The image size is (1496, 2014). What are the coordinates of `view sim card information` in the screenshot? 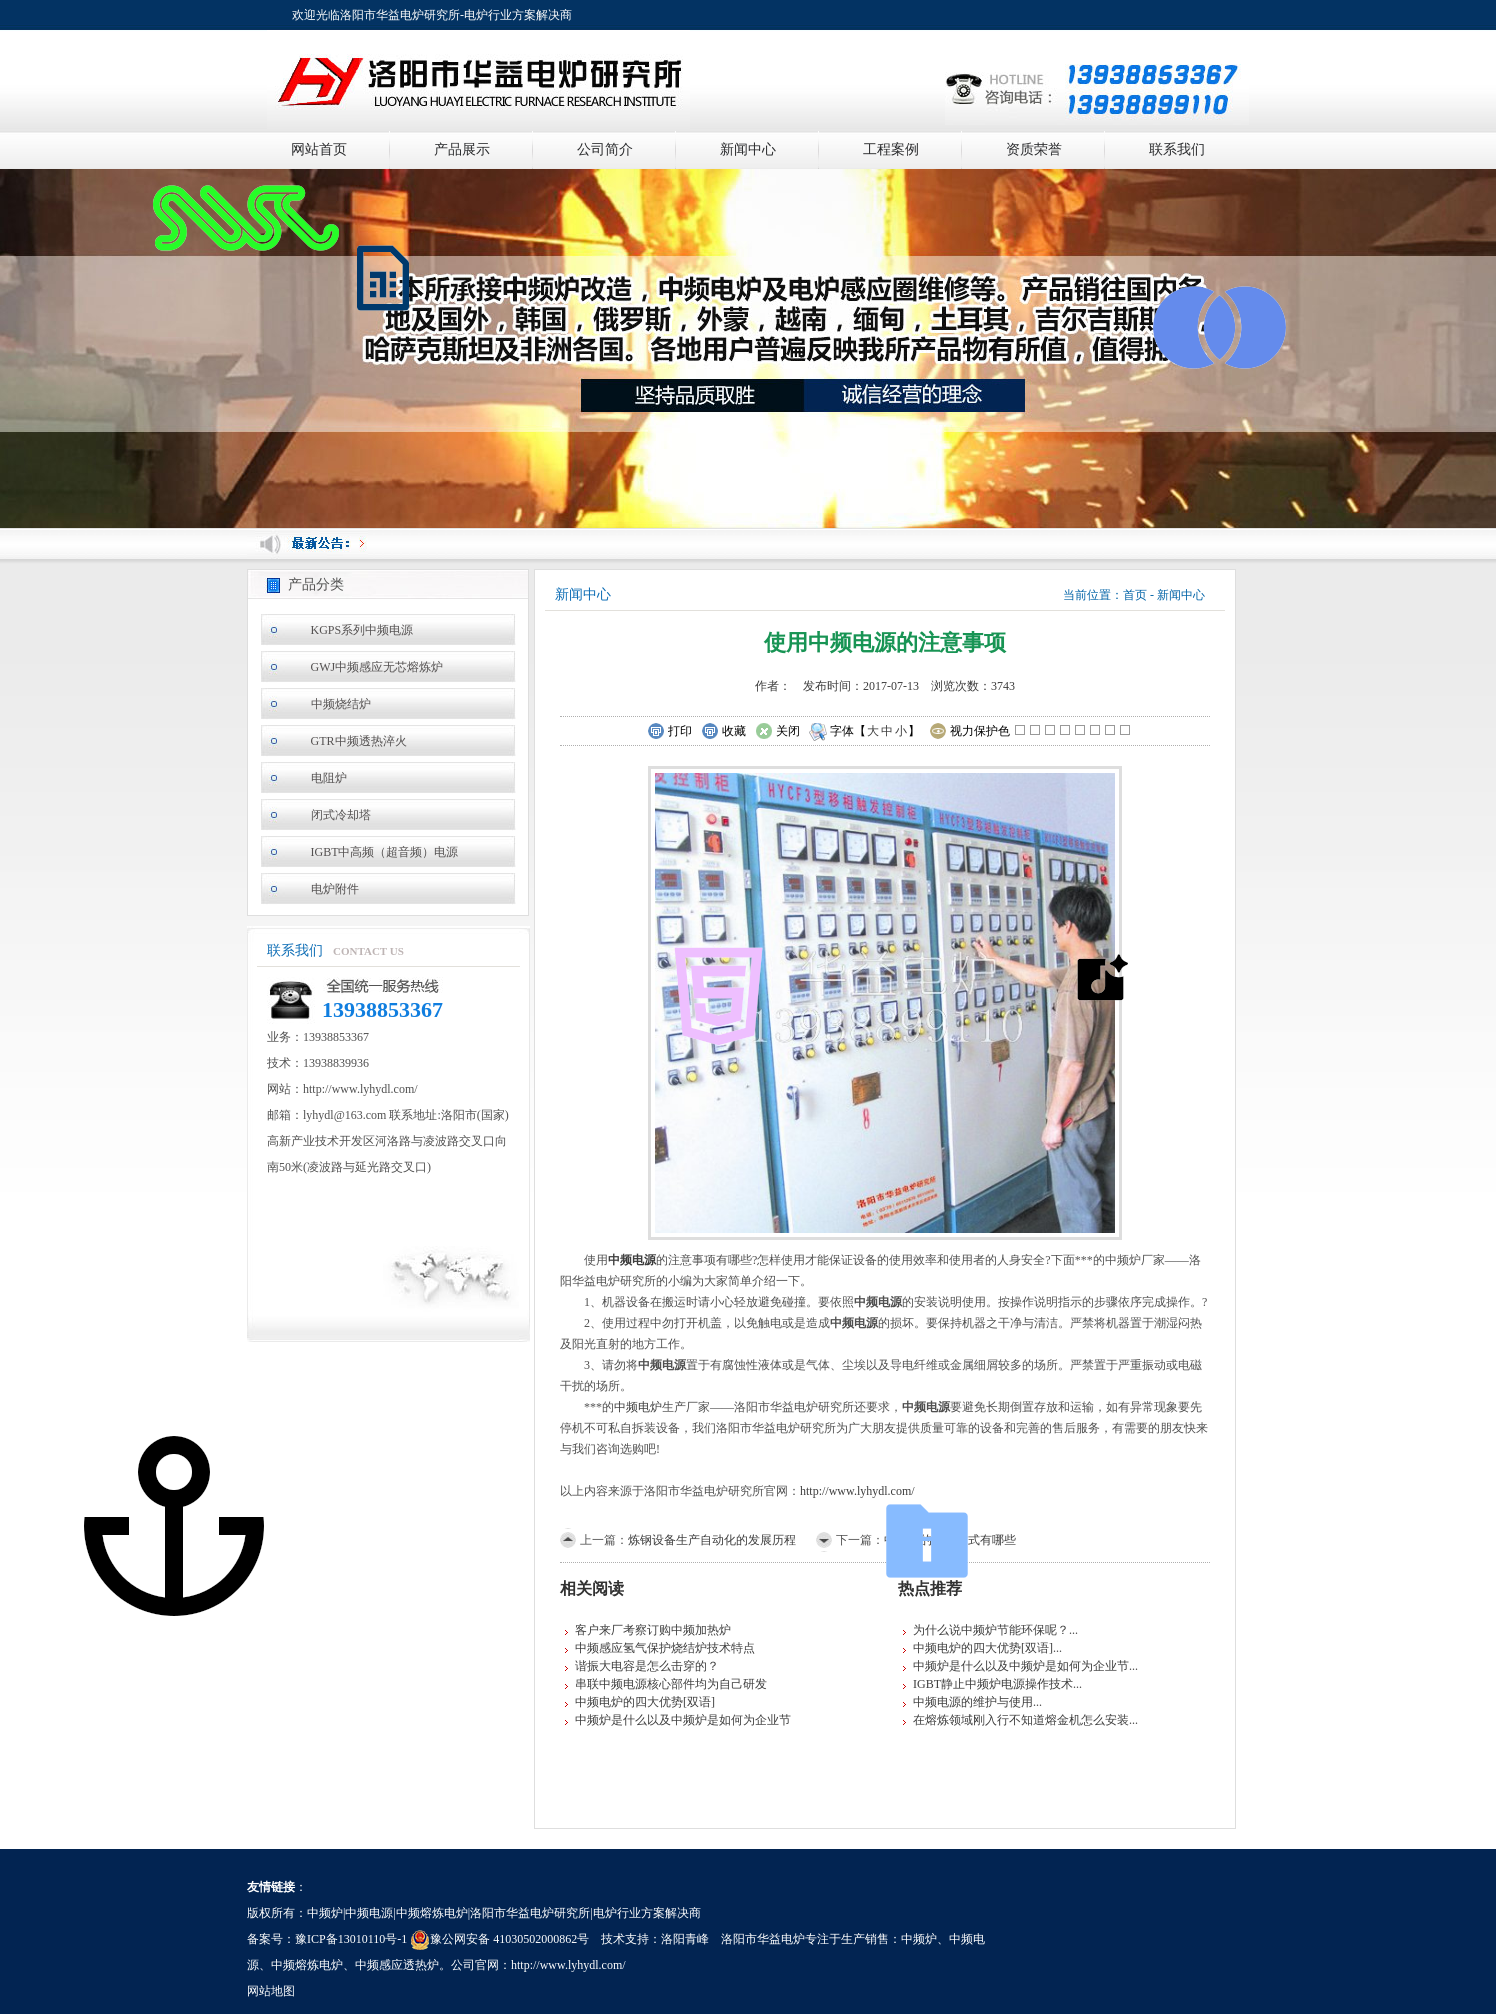 It's located at (383, 278).